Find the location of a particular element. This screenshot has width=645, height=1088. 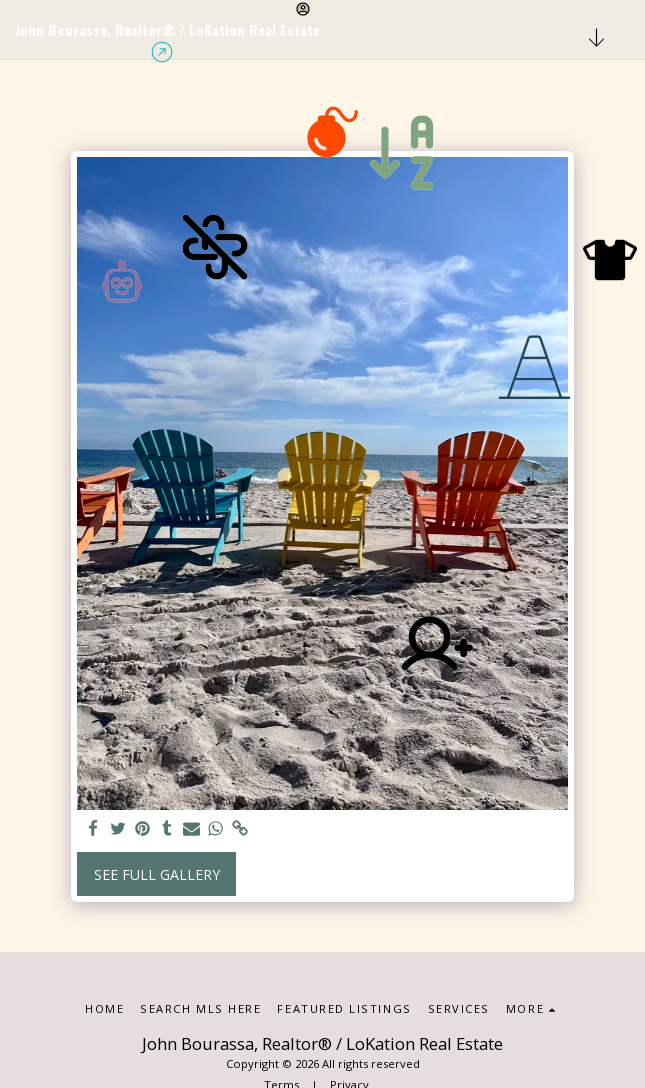

api connection disabled is located at coordinates (215, 247).